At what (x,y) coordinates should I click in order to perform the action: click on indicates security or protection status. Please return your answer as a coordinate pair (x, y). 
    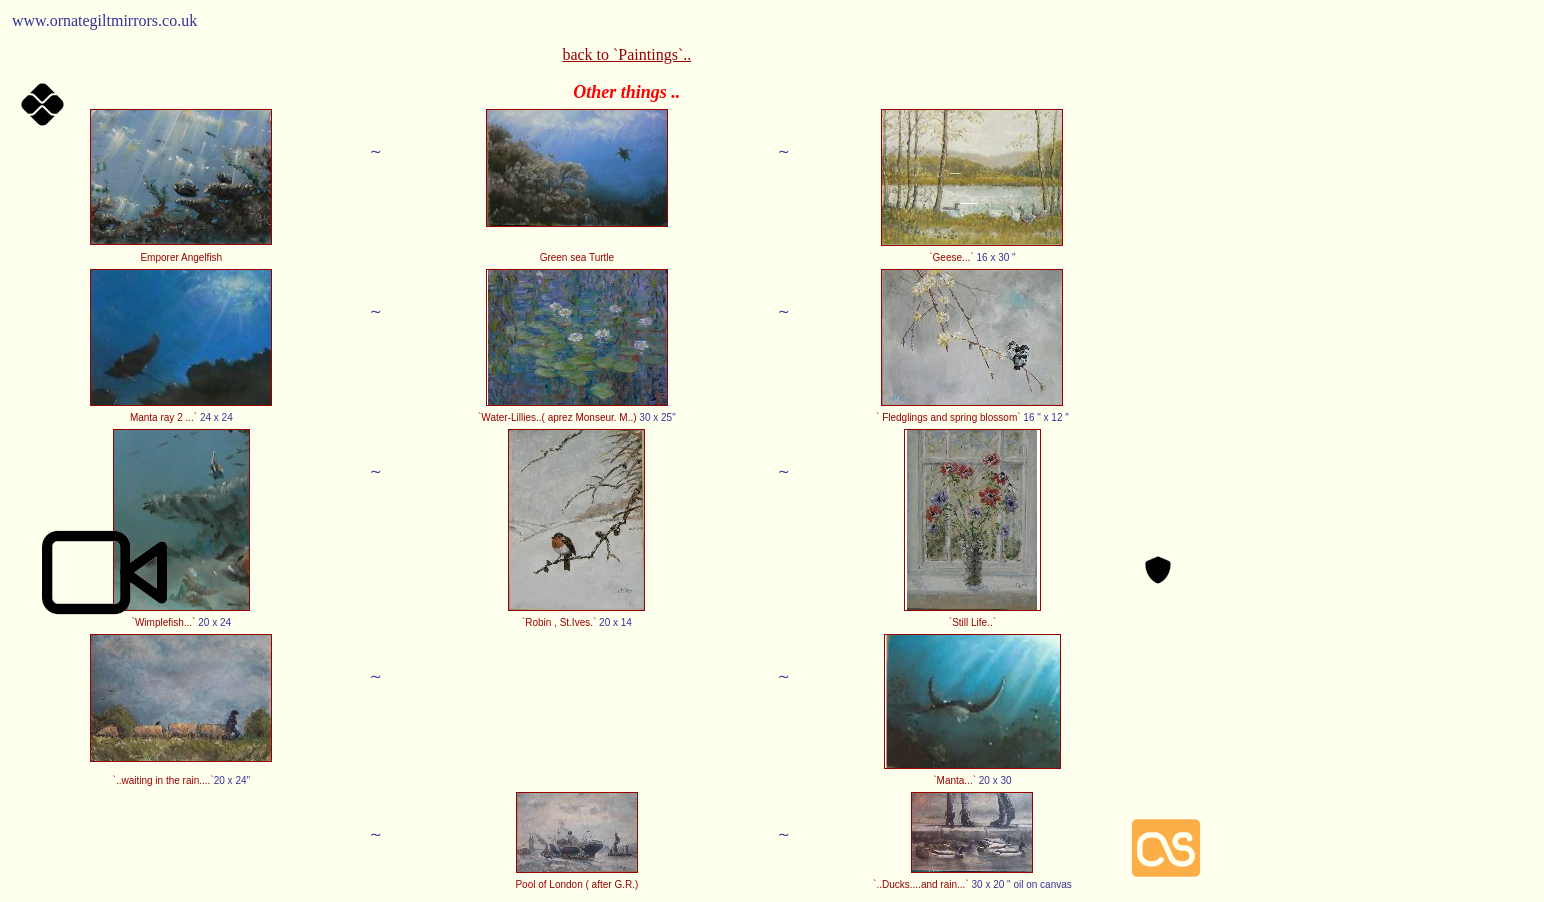
    Looking at the image, I should click on (1158, 570).